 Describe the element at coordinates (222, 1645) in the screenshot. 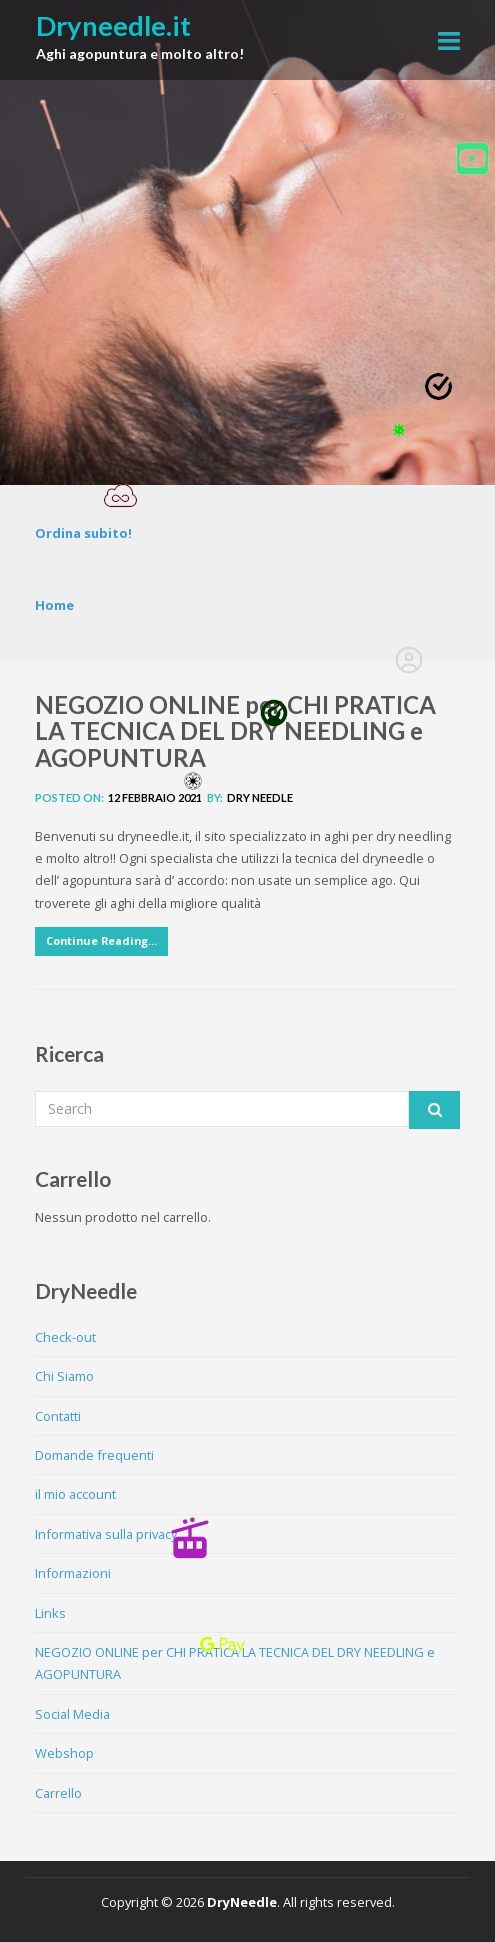

I see `pay with google pay` at that location.